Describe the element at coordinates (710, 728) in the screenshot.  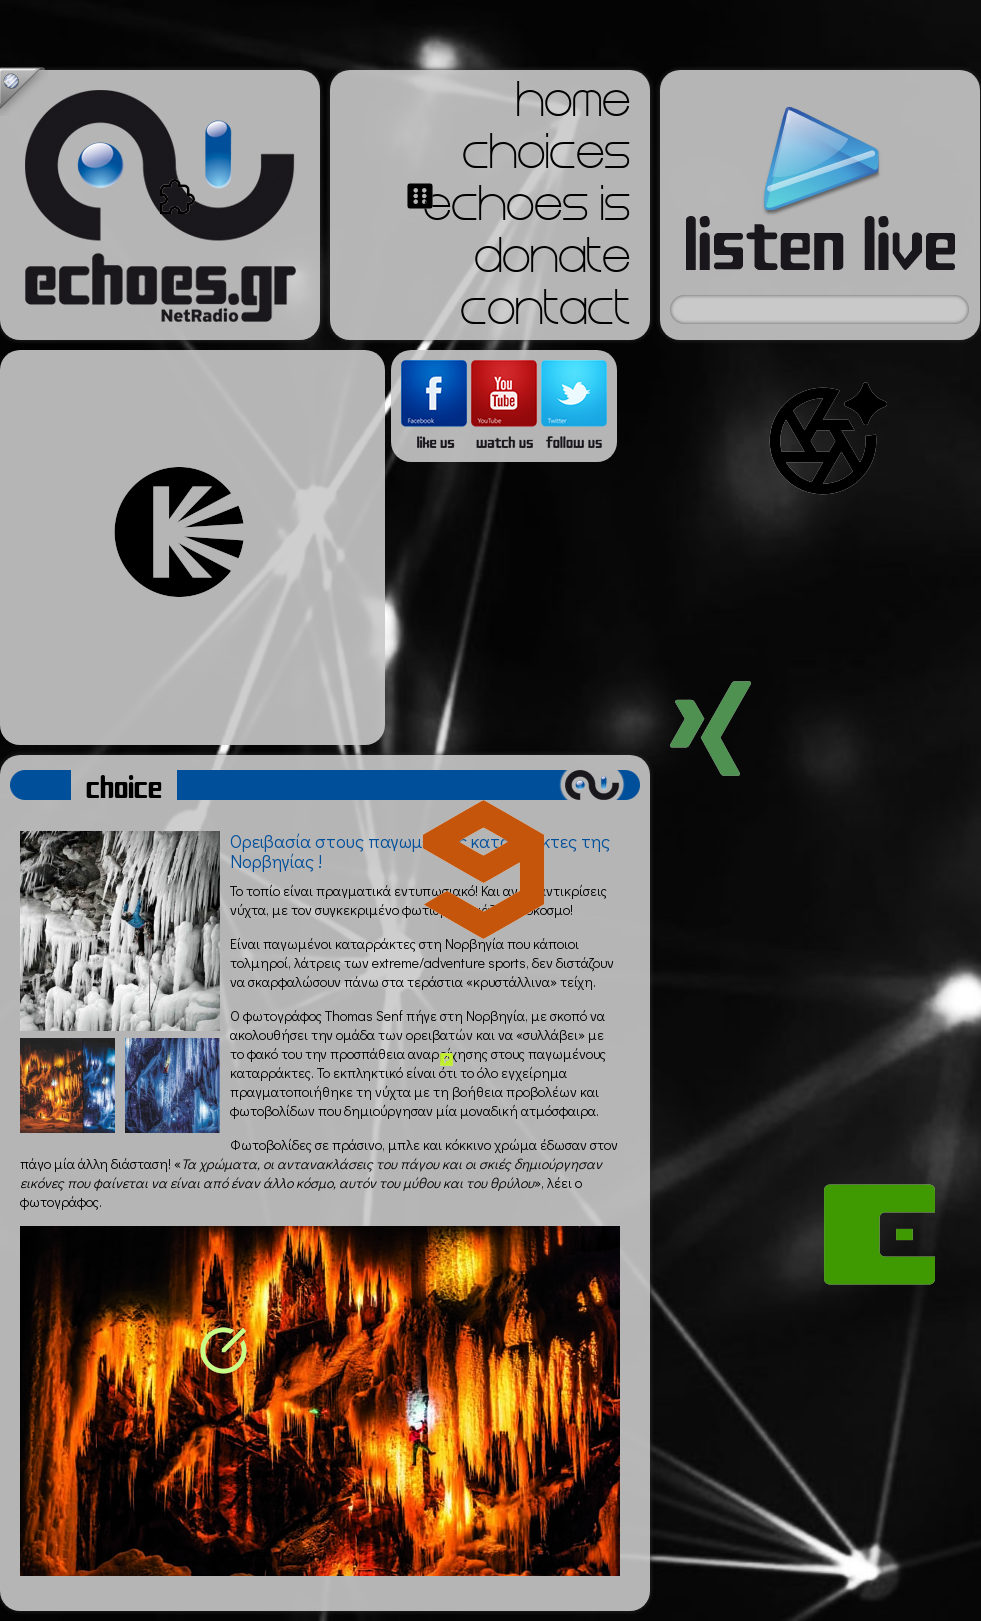
I see `link to xing professional network profile` at that location.